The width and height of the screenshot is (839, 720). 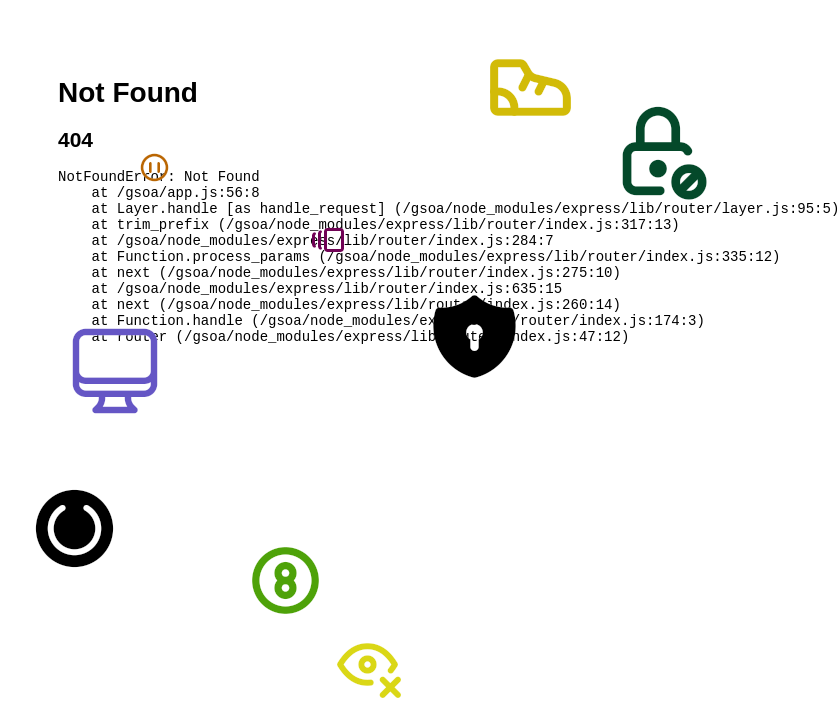 I want to click on cancel or revoke access permissions, so click(x=658, y=151).